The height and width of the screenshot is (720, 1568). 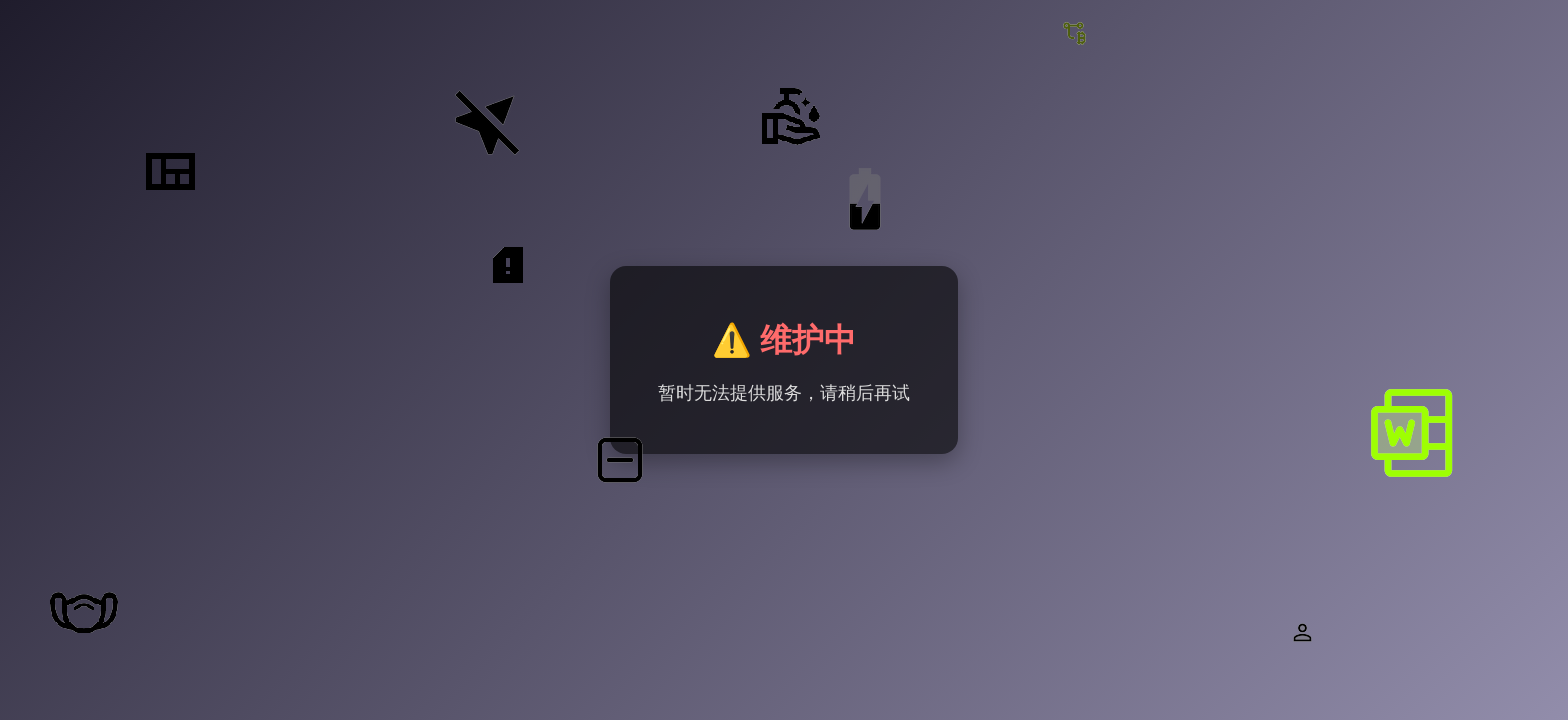 I want to click on indicates battery is charging at 50% capacity, so click(x=865, y=199).